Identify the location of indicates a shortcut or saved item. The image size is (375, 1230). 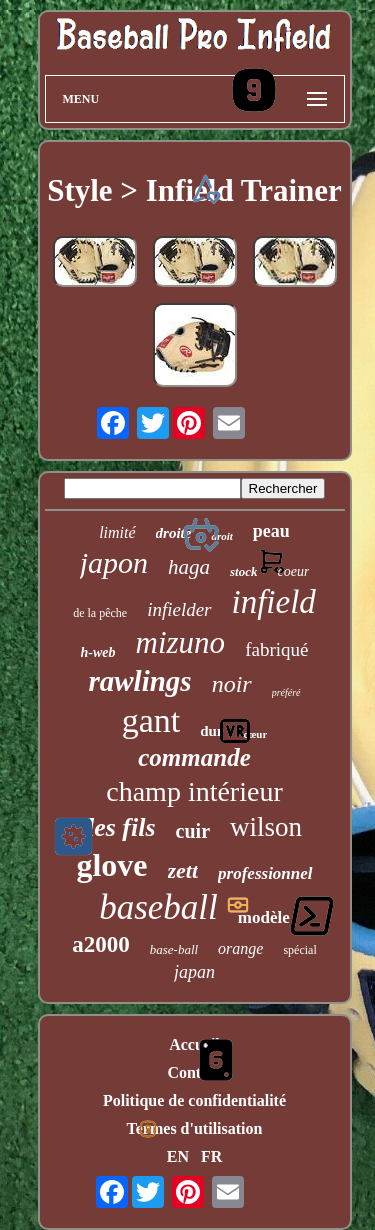
(148, 1129).